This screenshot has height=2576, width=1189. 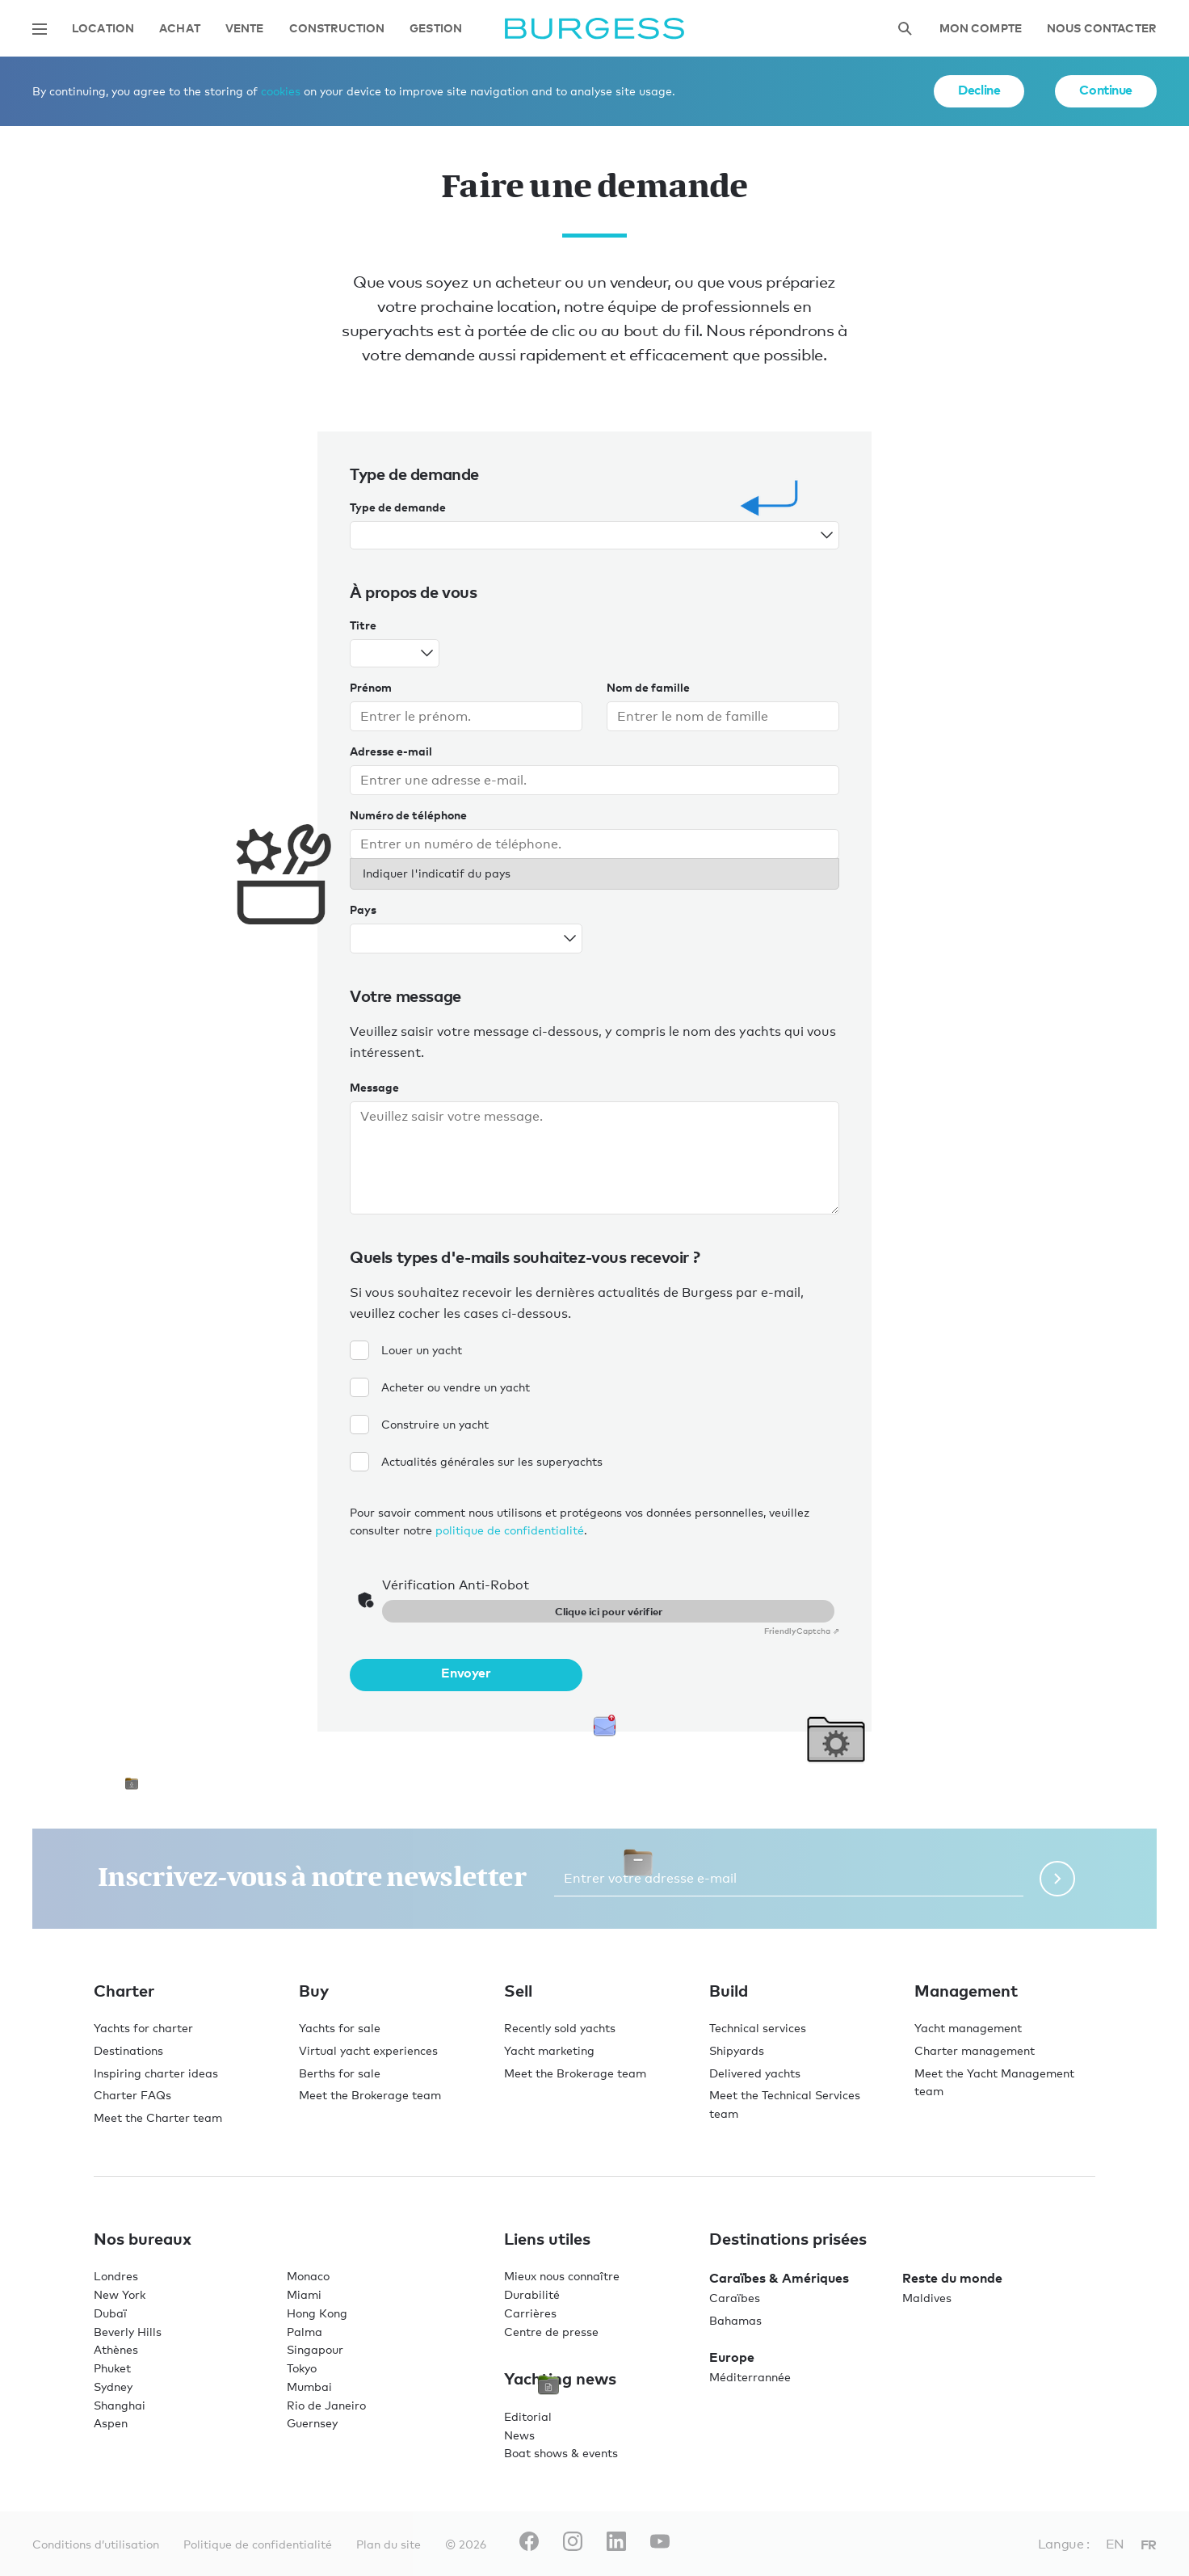 What do you see at coordinates (768, 498) in the screenshot?
I see `reply to an email message` at bounding box center [768, 498].